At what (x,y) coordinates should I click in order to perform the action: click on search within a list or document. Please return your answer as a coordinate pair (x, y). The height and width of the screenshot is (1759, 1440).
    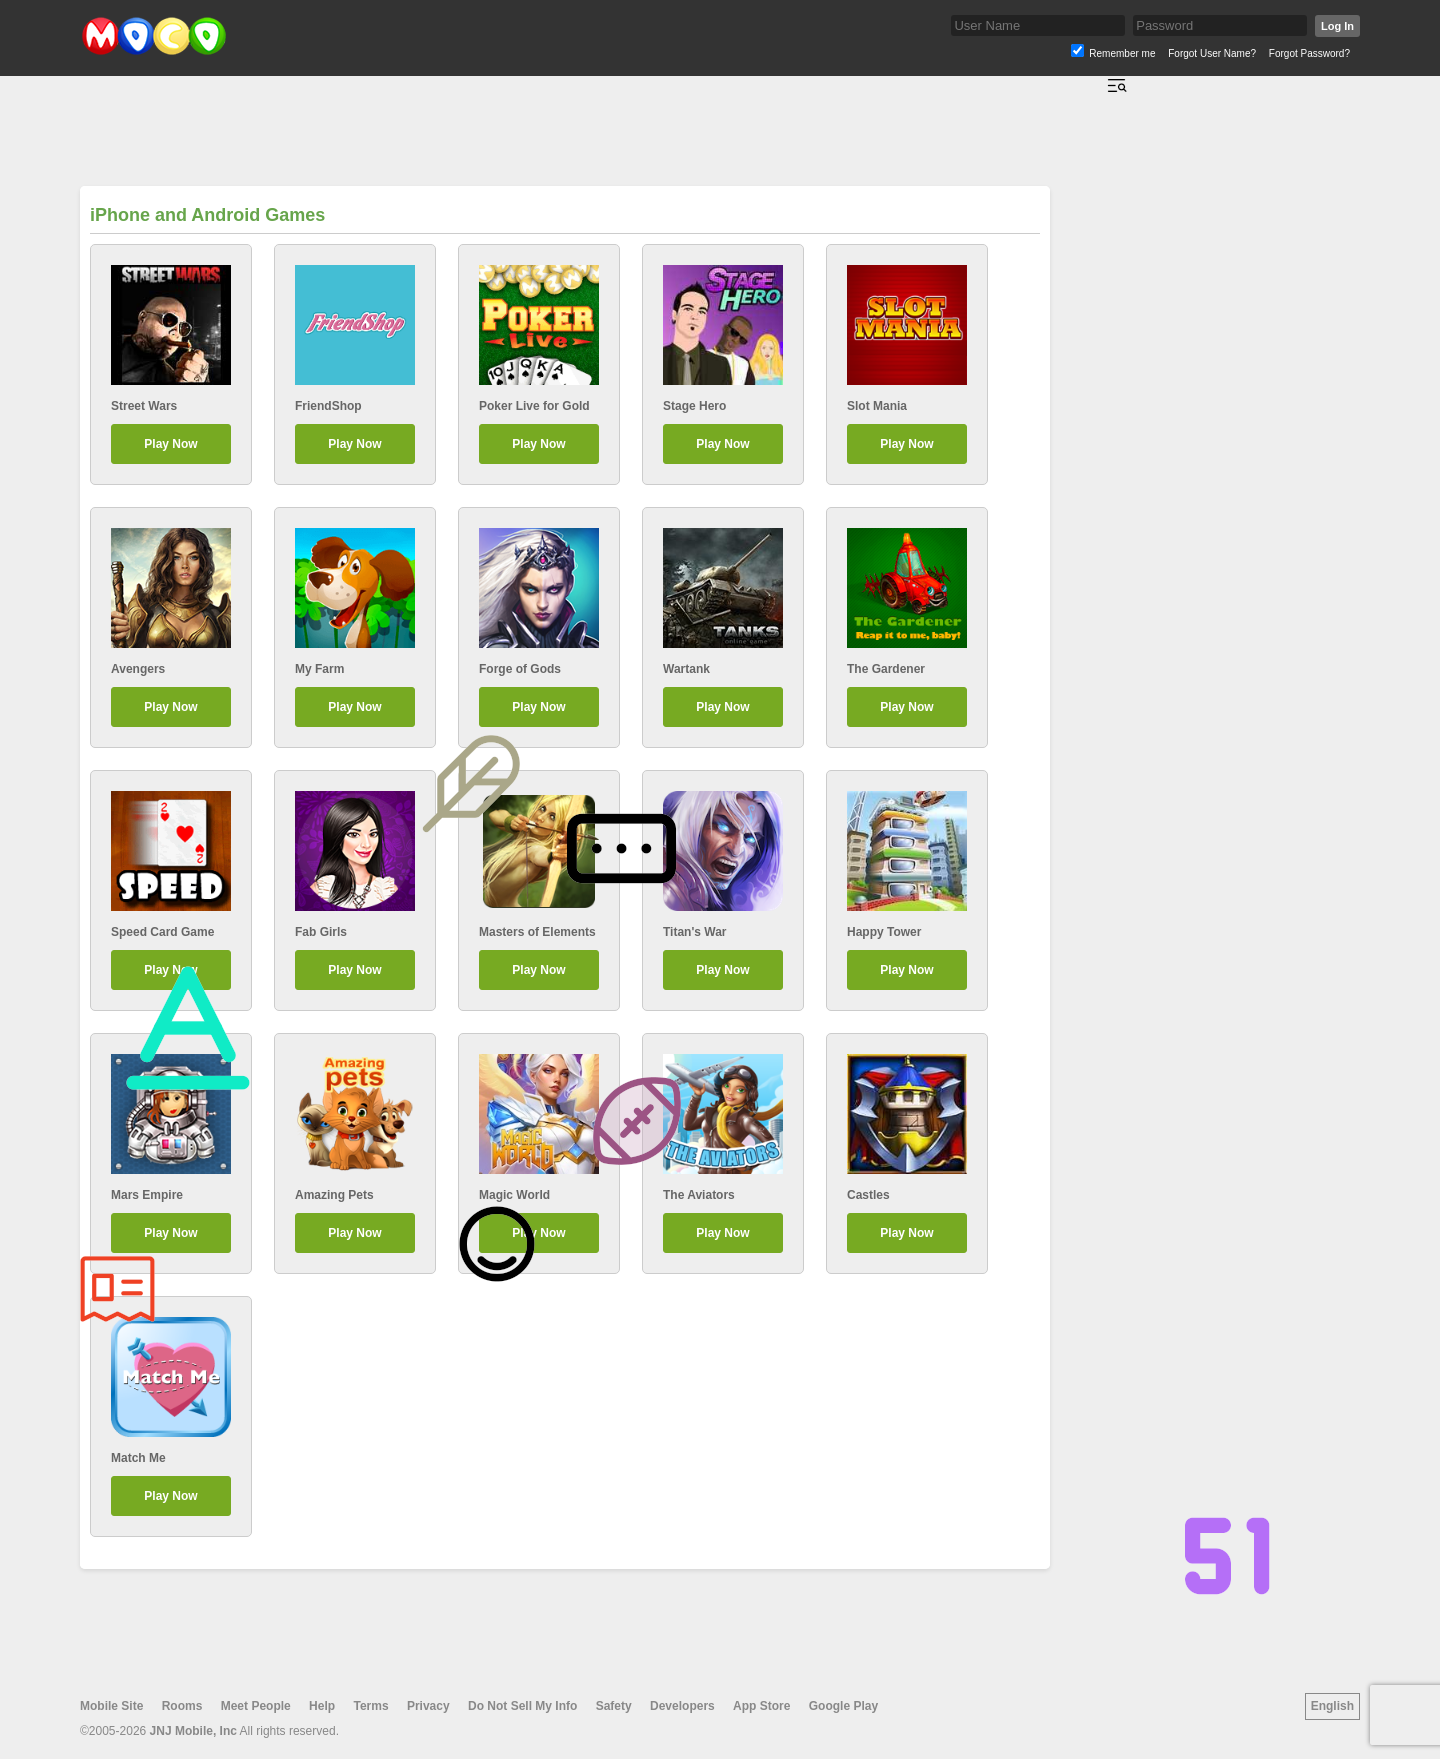
    Looking at the image, I should click on (1116, 85).